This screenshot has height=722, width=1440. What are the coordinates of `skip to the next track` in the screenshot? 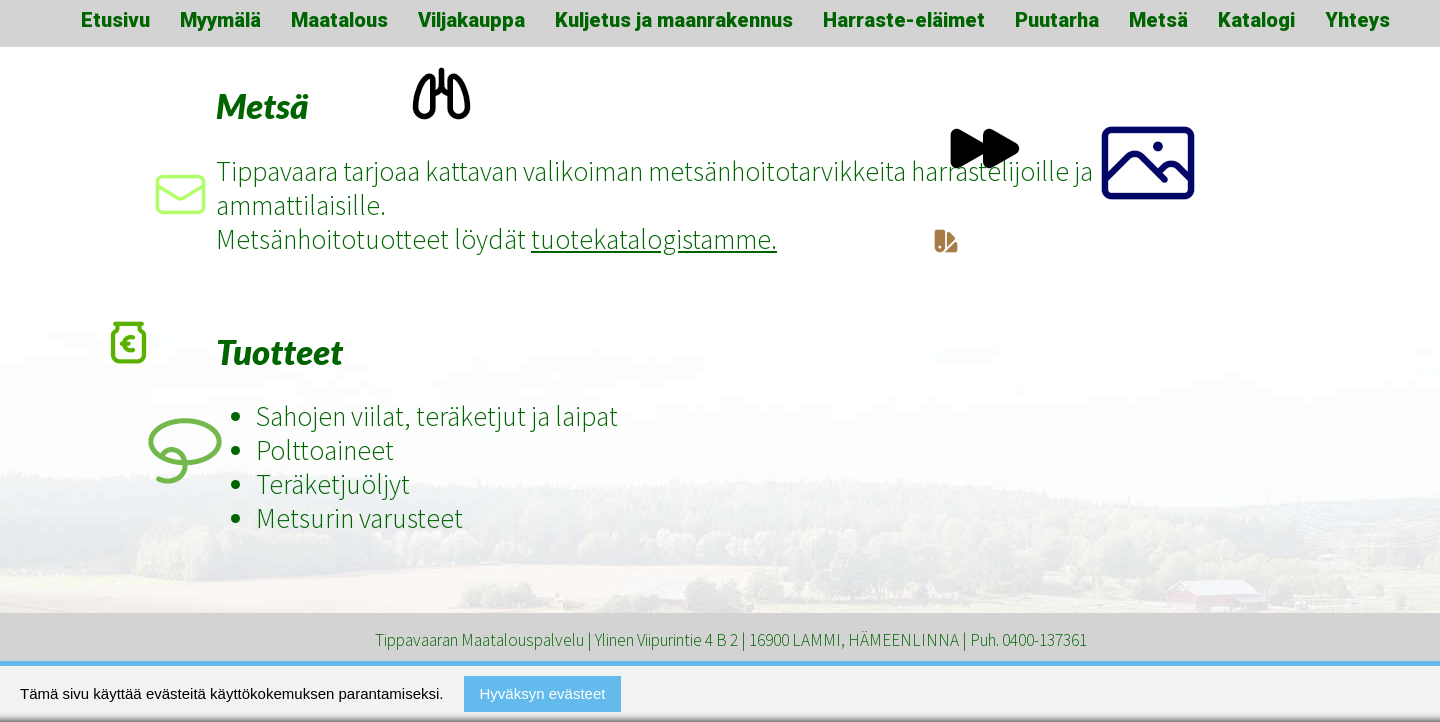 It's located at (983, 146).